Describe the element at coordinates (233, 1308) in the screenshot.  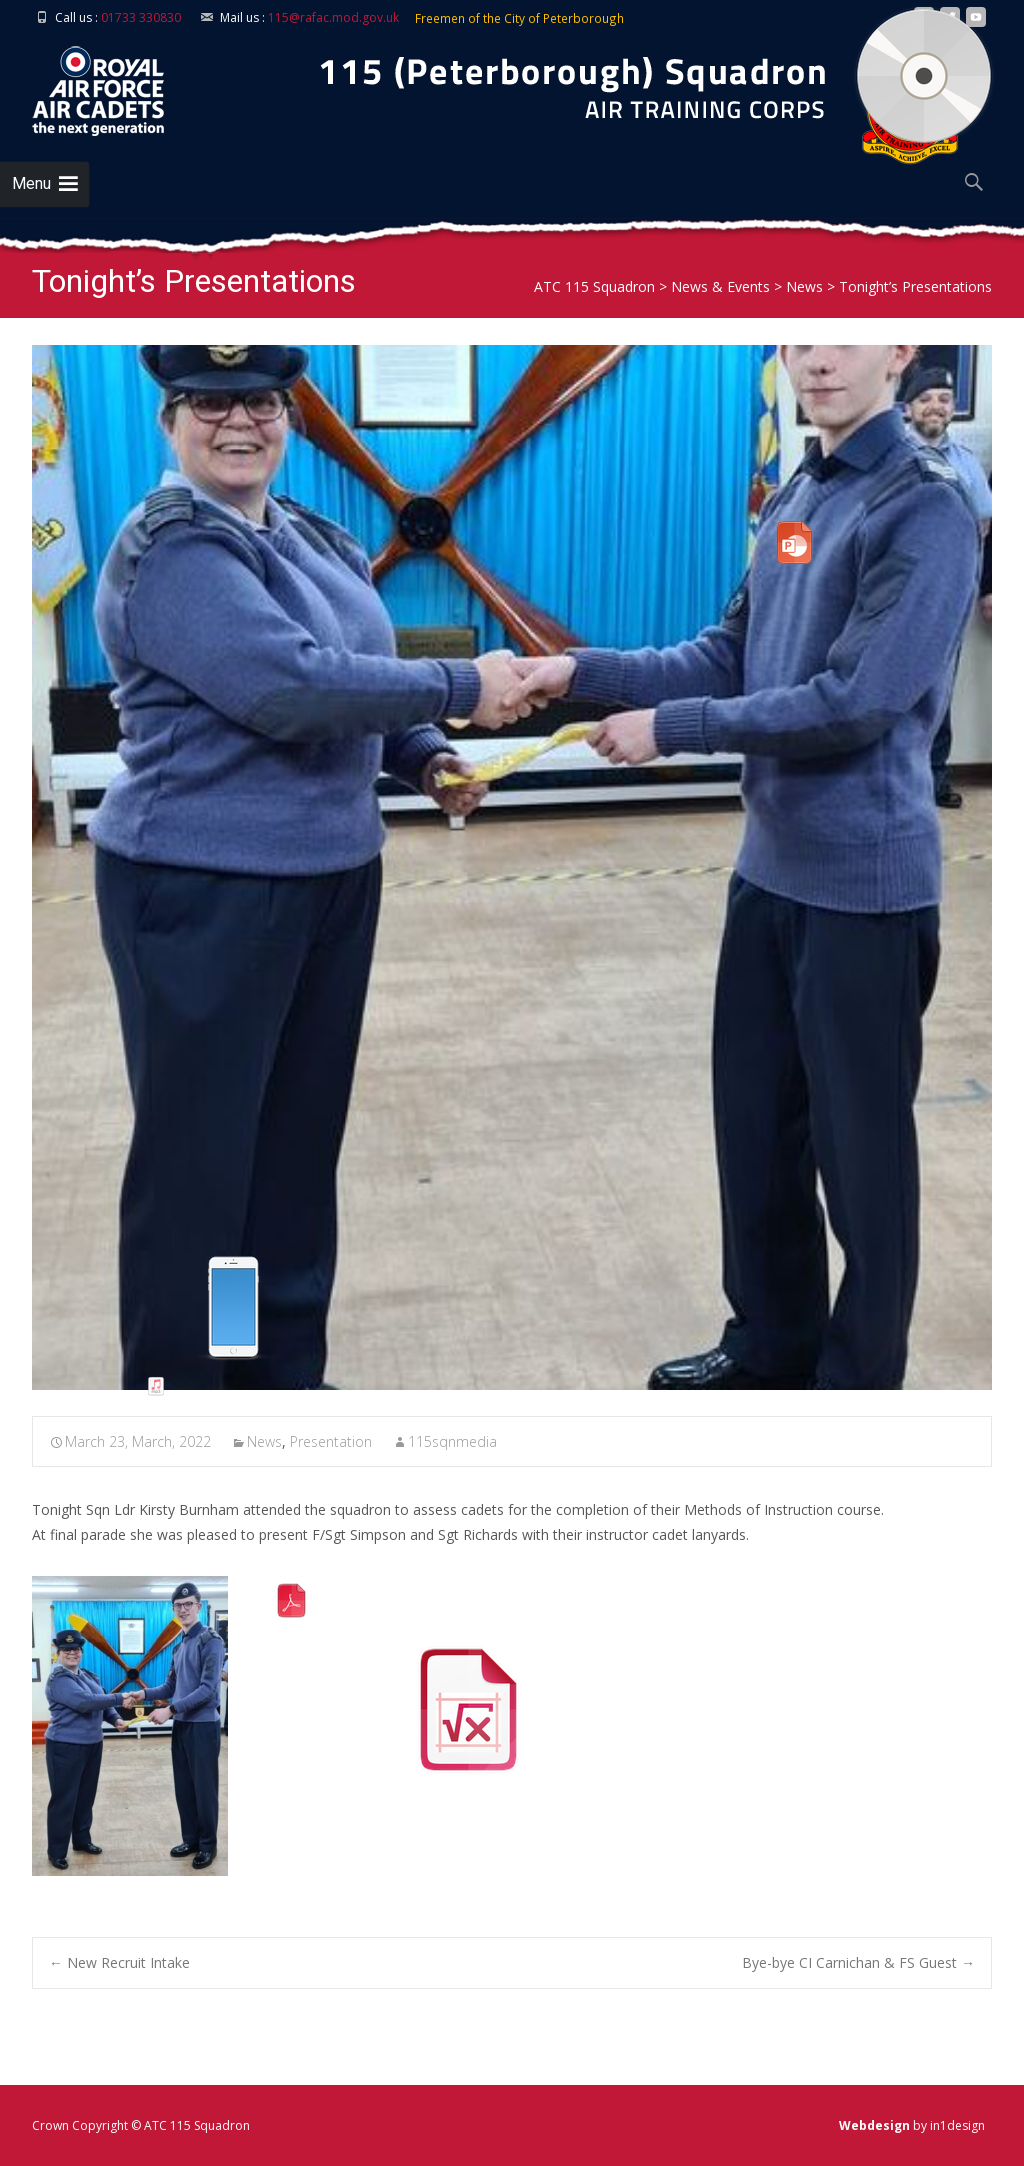
I see `connect to or manage your iPhone device` at that location.